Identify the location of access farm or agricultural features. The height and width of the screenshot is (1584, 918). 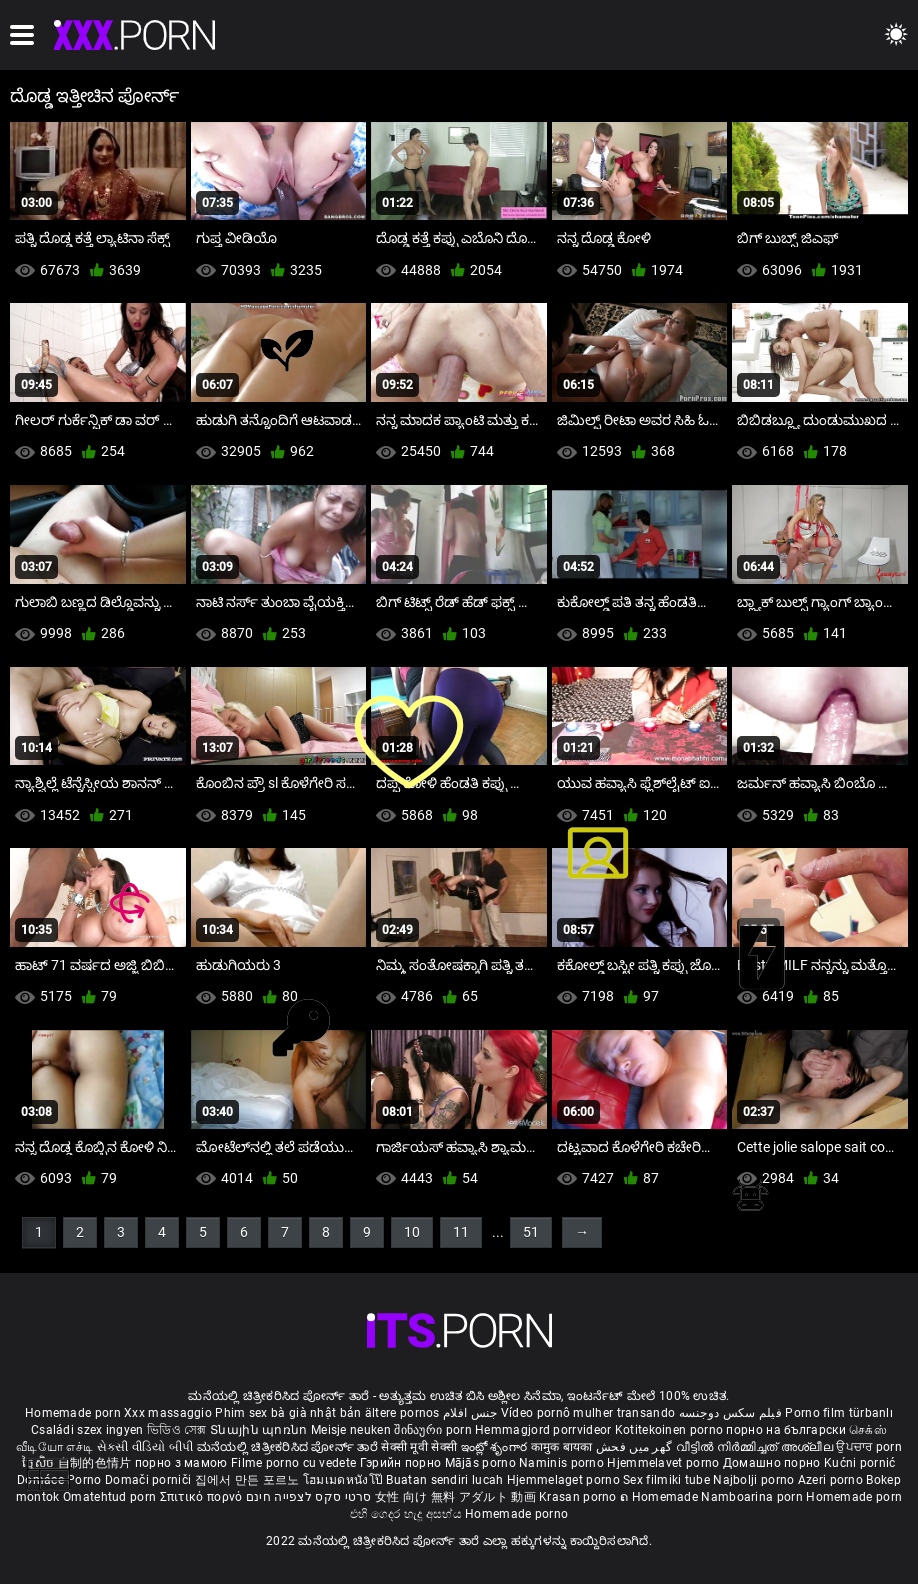
(750, 1195).